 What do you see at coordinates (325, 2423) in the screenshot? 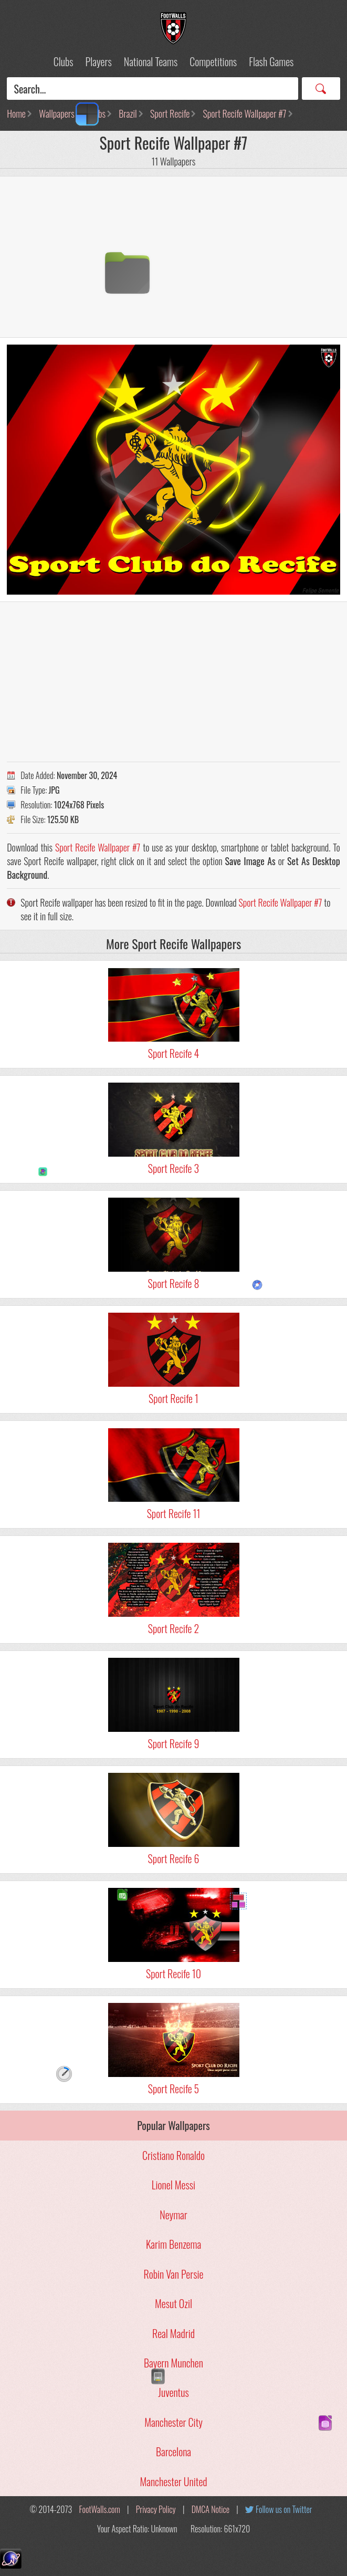
I see `open LibreOffice Base database application` at bounding box center [325, 2423].